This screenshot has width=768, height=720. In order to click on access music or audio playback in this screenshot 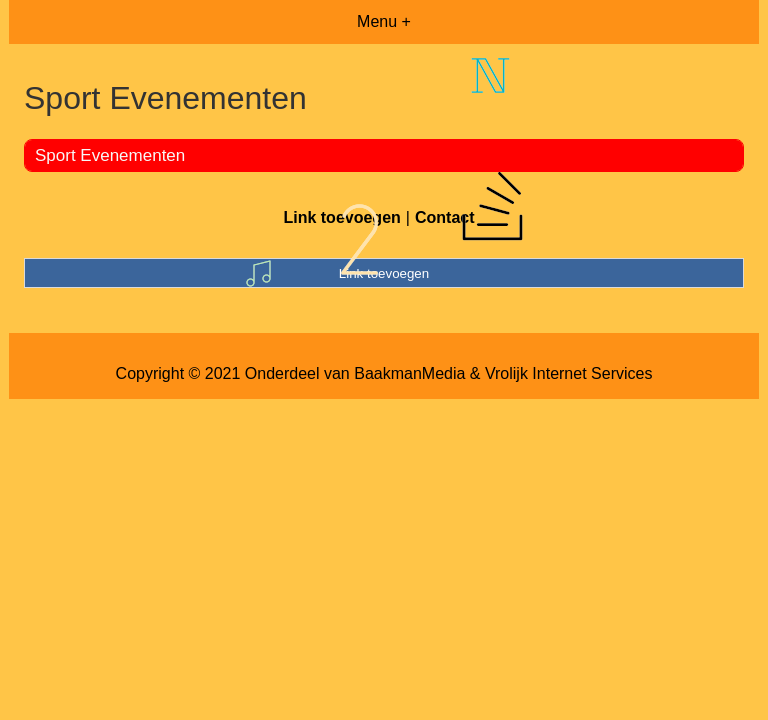, I will do `click(260, 274)`.